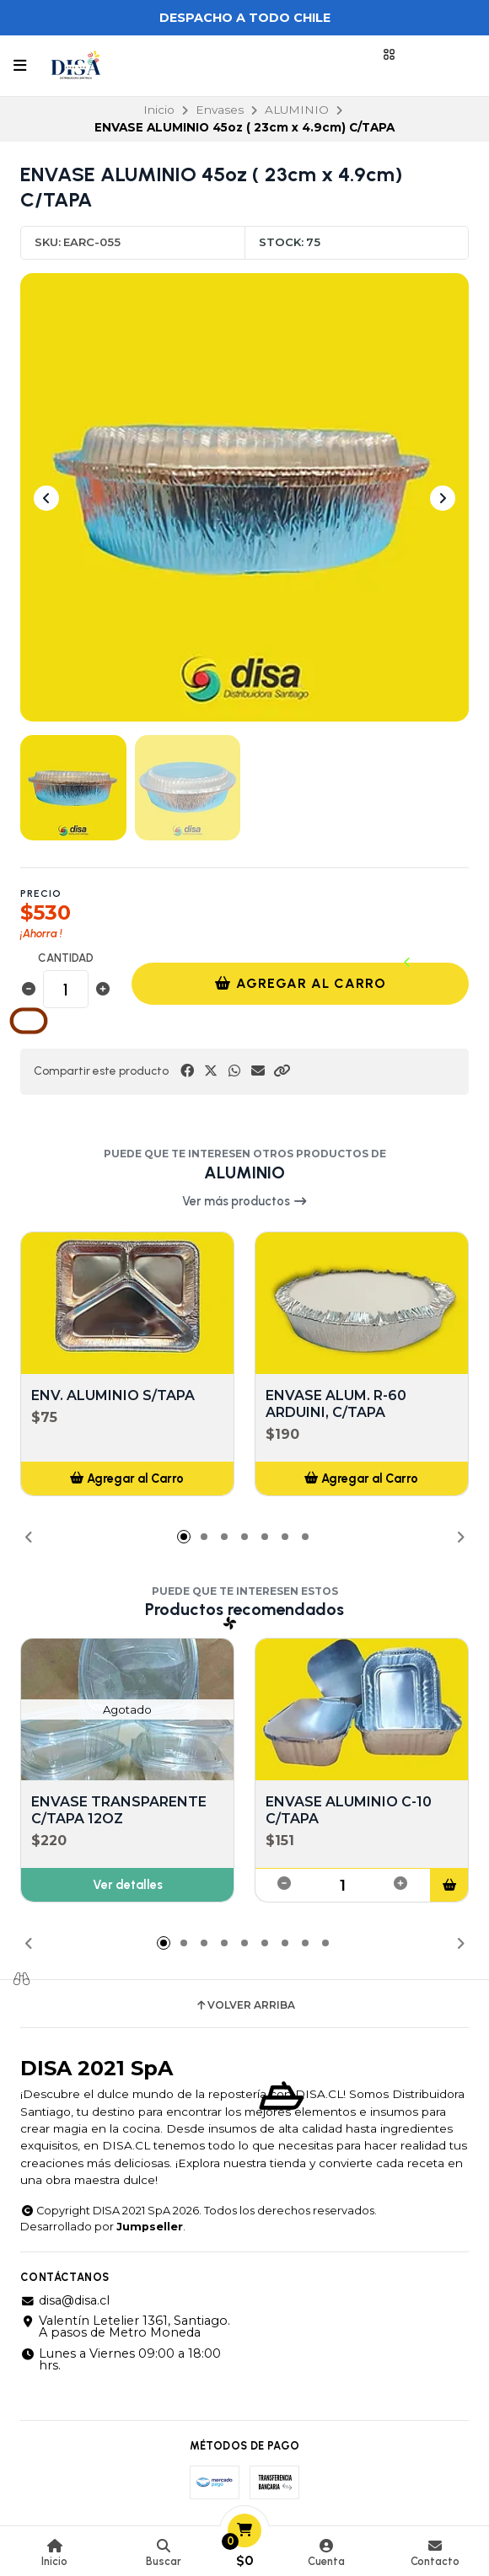 The image size is (489, 2576). What do you see at coordinates (406, 962) in the screenshot?
I see `go back to the previous screen` at bounding box center [406, 962].